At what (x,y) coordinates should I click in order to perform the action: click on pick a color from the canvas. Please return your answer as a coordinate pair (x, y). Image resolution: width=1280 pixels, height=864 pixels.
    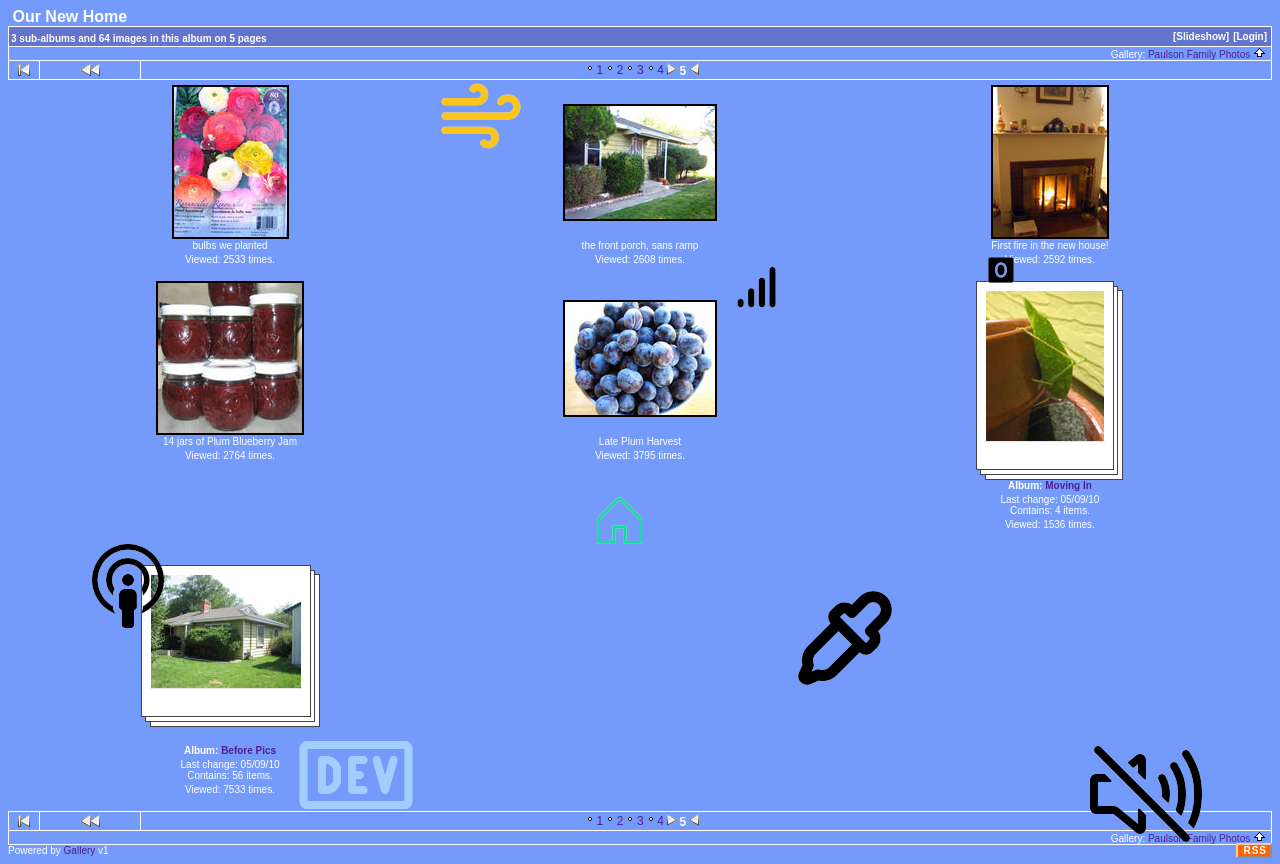
    Looking at the image, I should click on (845, 638).